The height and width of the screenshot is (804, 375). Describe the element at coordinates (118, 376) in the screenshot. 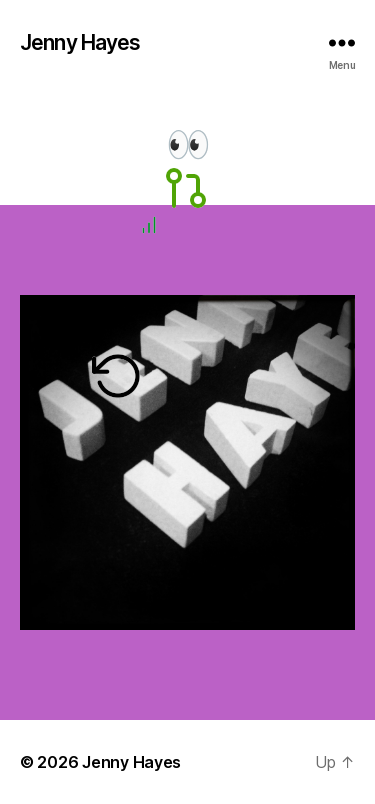

I see `undo last action` at that location.